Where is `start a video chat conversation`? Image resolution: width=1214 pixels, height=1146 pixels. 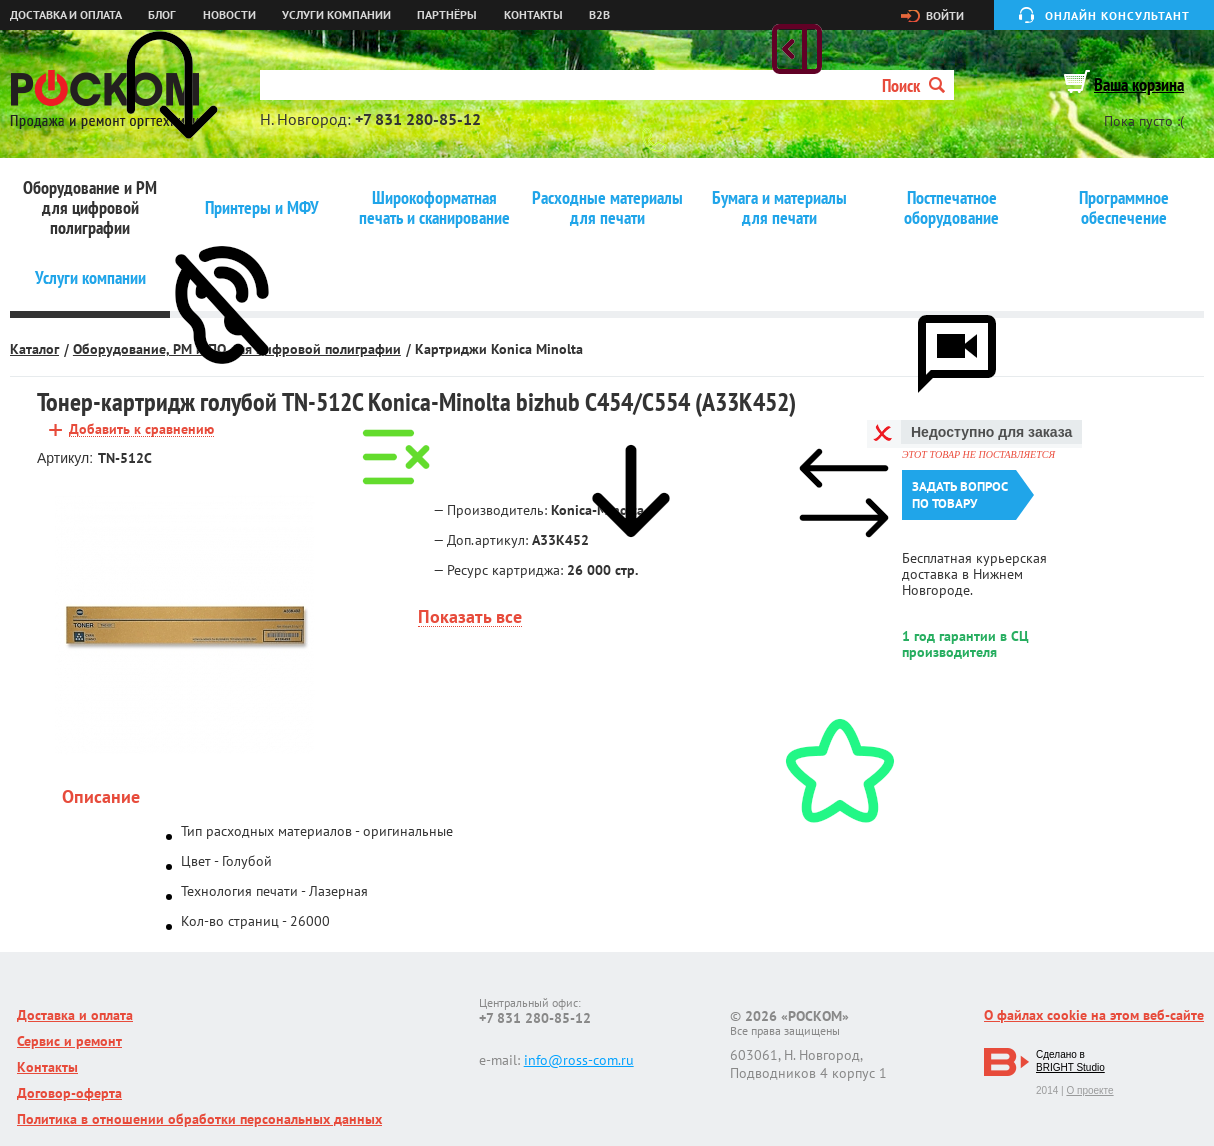 start a video chat conversation is located at coordinates (957, 354).